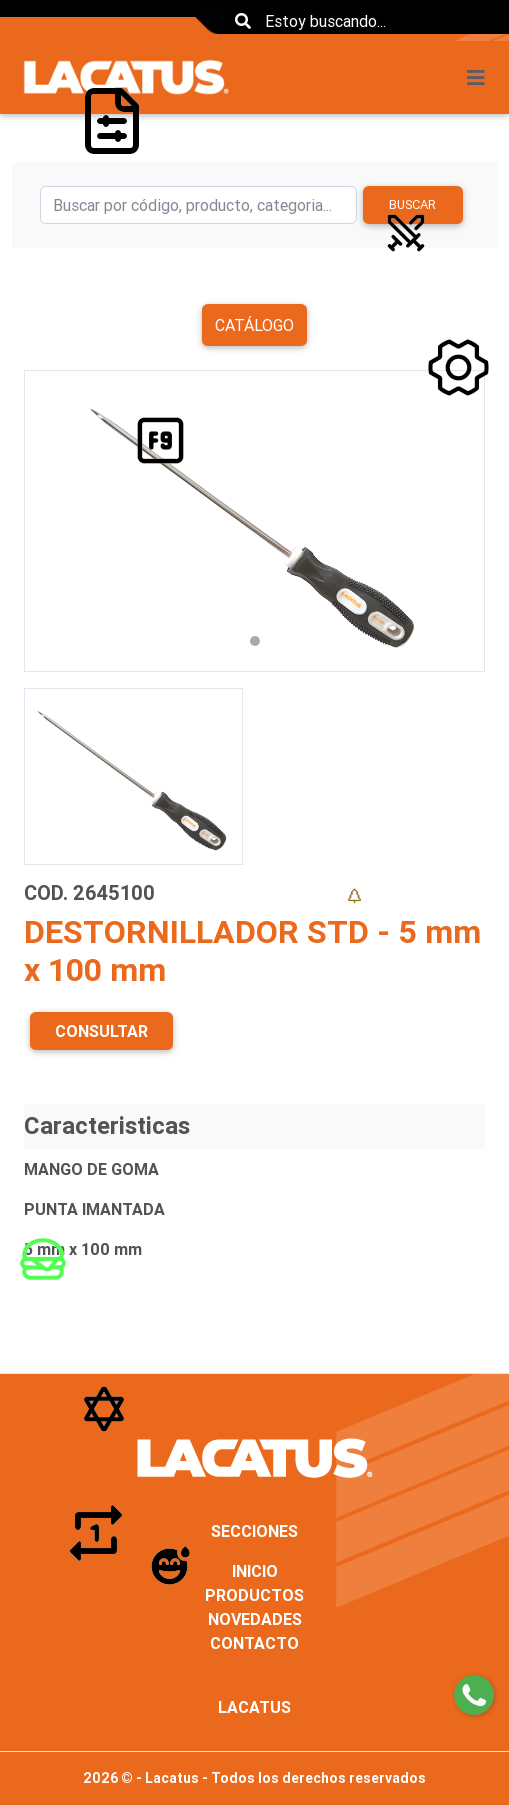  What do you see at coordinates (406, 233) in the screenshot?
I see `initiate battle or combat mode` at bounding box center [406, 233].